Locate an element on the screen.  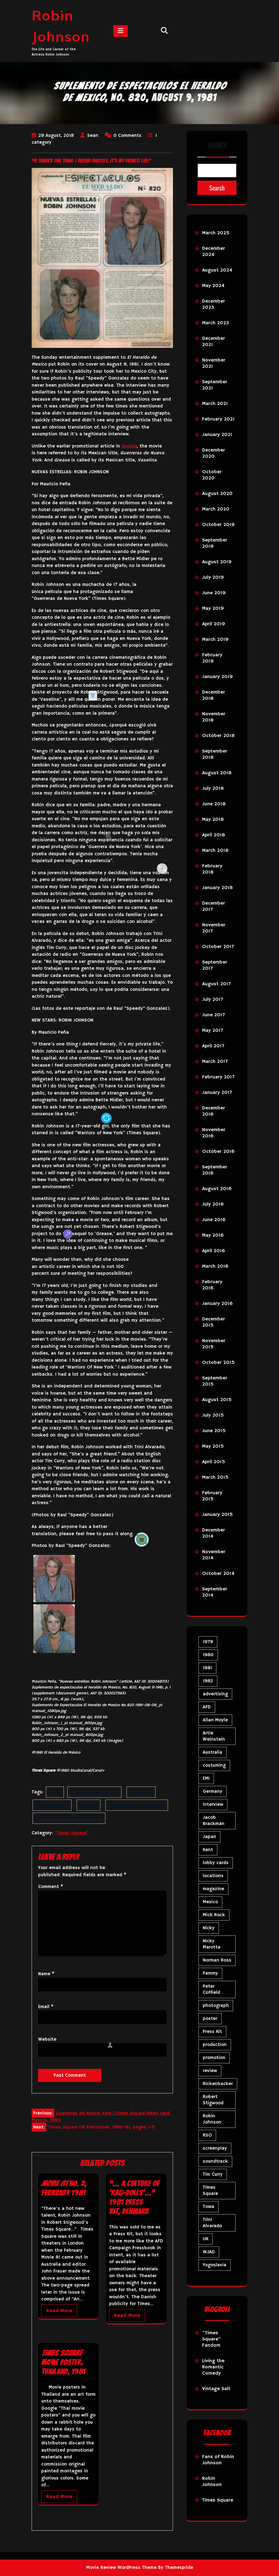
indicates file is currently syncing with Insync is located at coordinates (106, 1118).